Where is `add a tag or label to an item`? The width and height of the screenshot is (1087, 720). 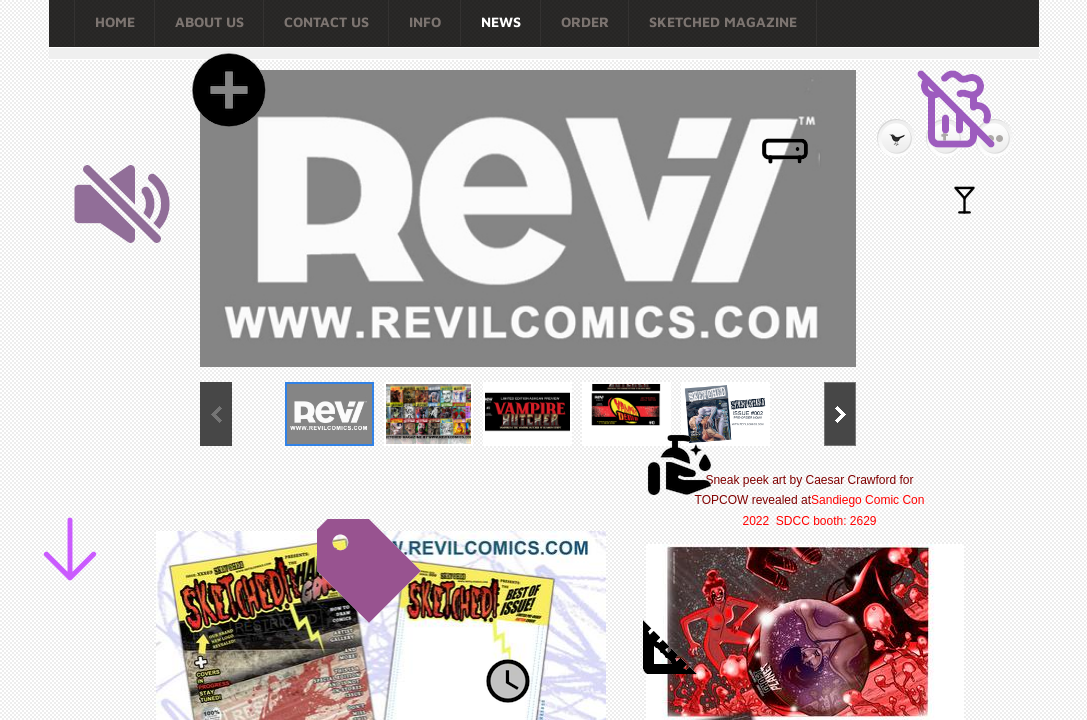 add a tag or label to an item is located at coordinates (369, 571).